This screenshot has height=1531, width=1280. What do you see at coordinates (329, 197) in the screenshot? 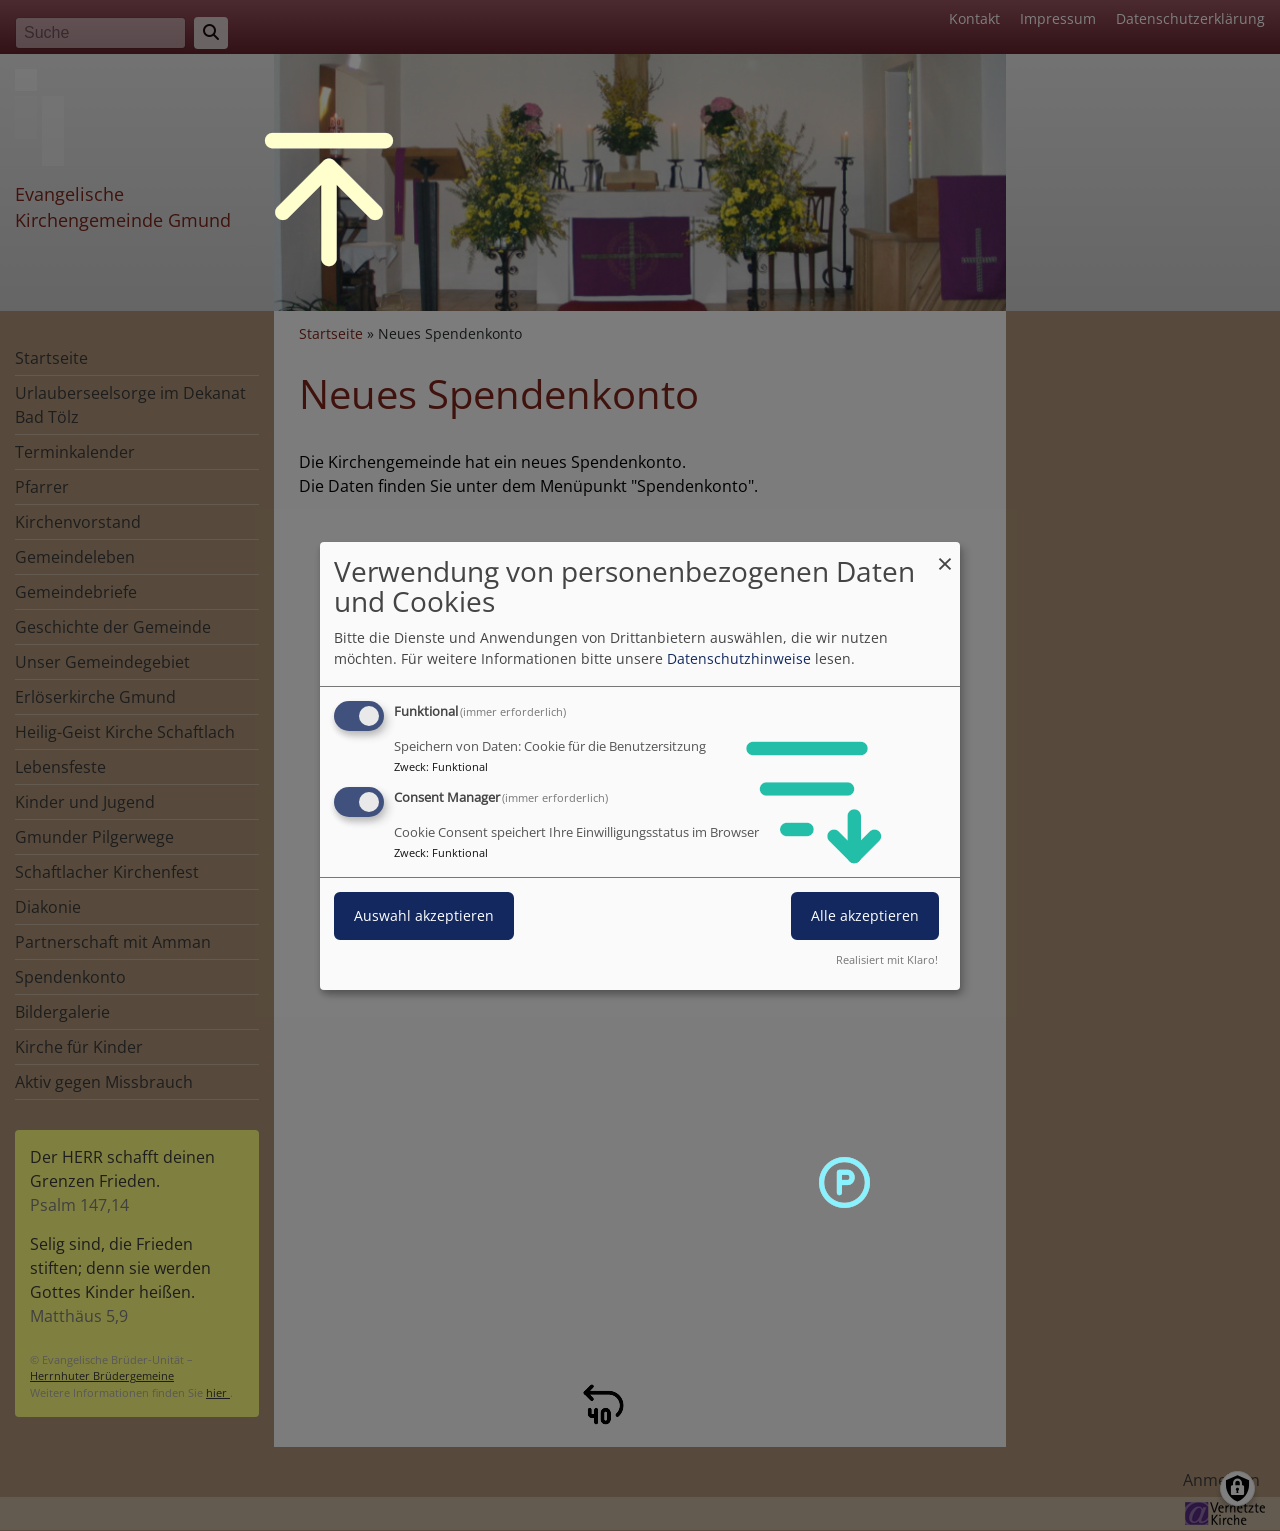
I see `upload a file or document` at bounding box center [329, 197].